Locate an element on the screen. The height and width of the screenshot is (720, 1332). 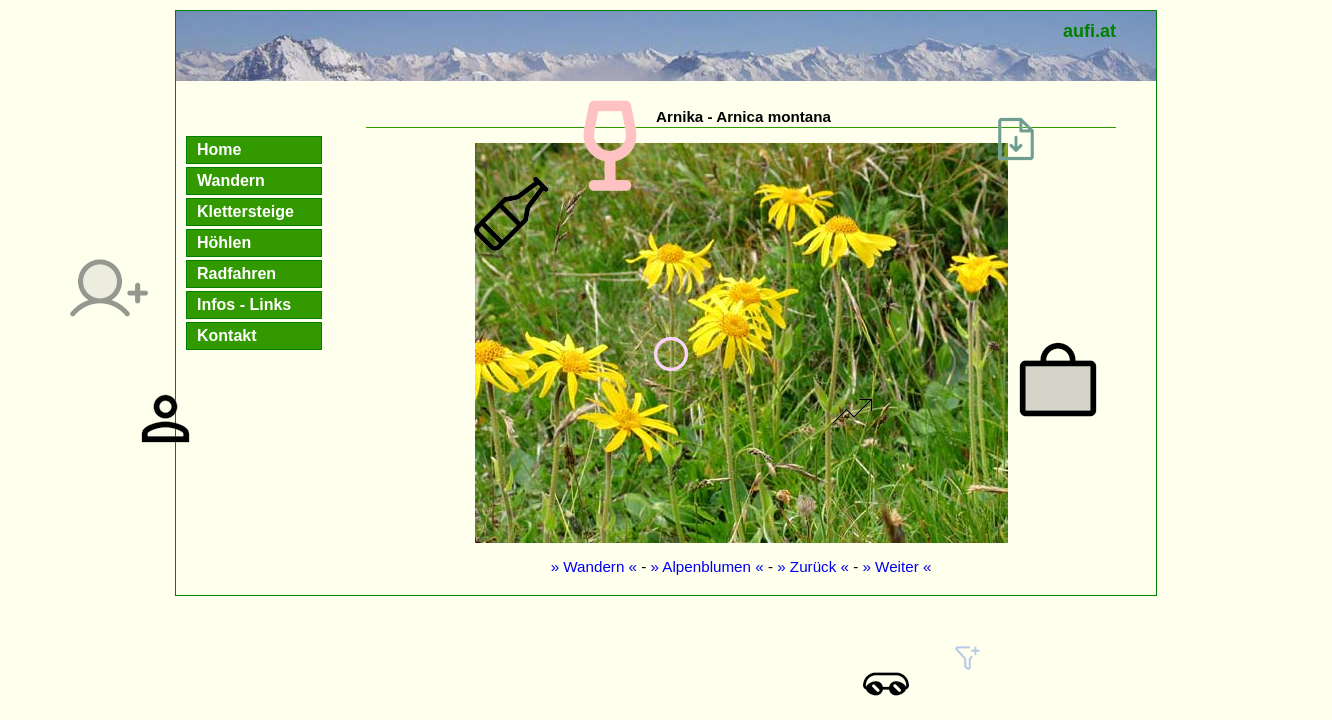
unselected radio button or checkbox option is located at coordinates (671, 354).